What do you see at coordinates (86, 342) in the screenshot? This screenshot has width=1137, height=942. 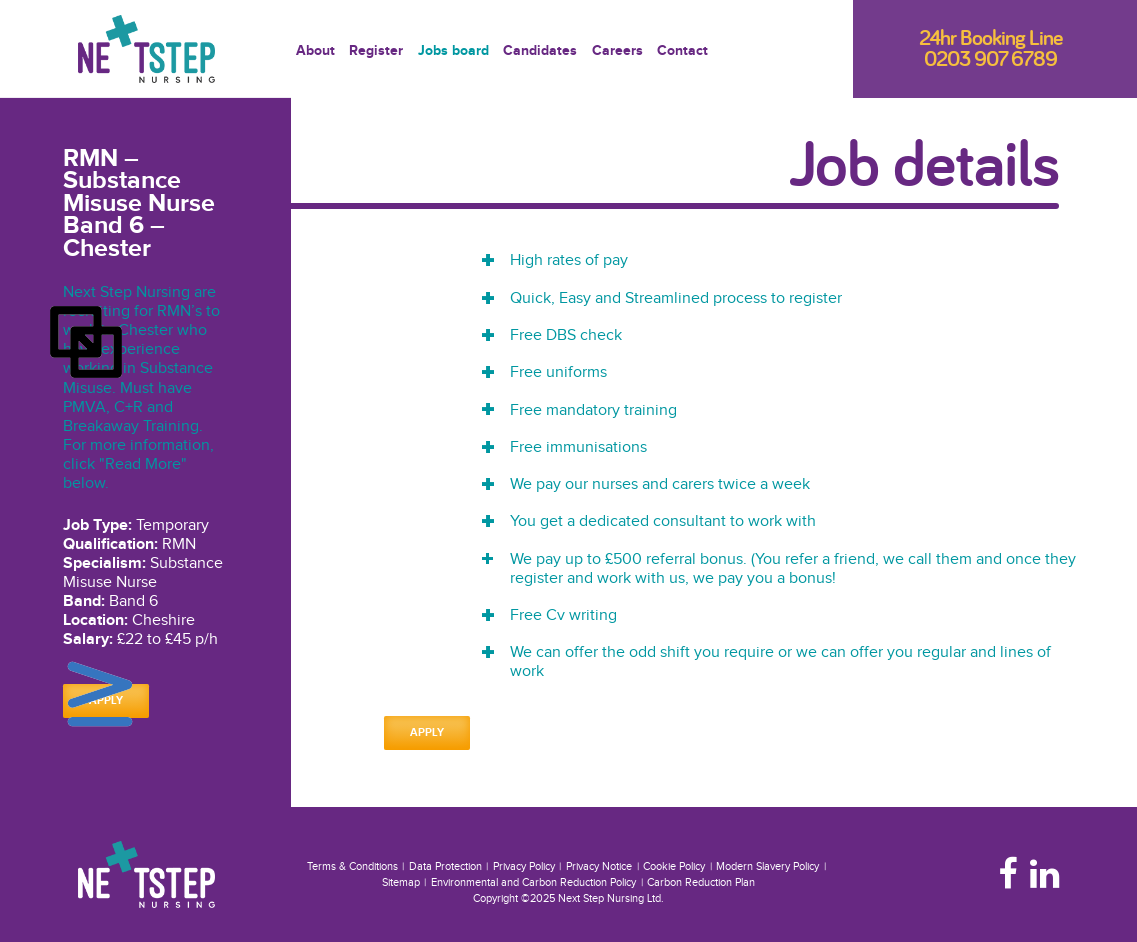 I see `merge or intersect selected layers` at bounding box center [86, 342].